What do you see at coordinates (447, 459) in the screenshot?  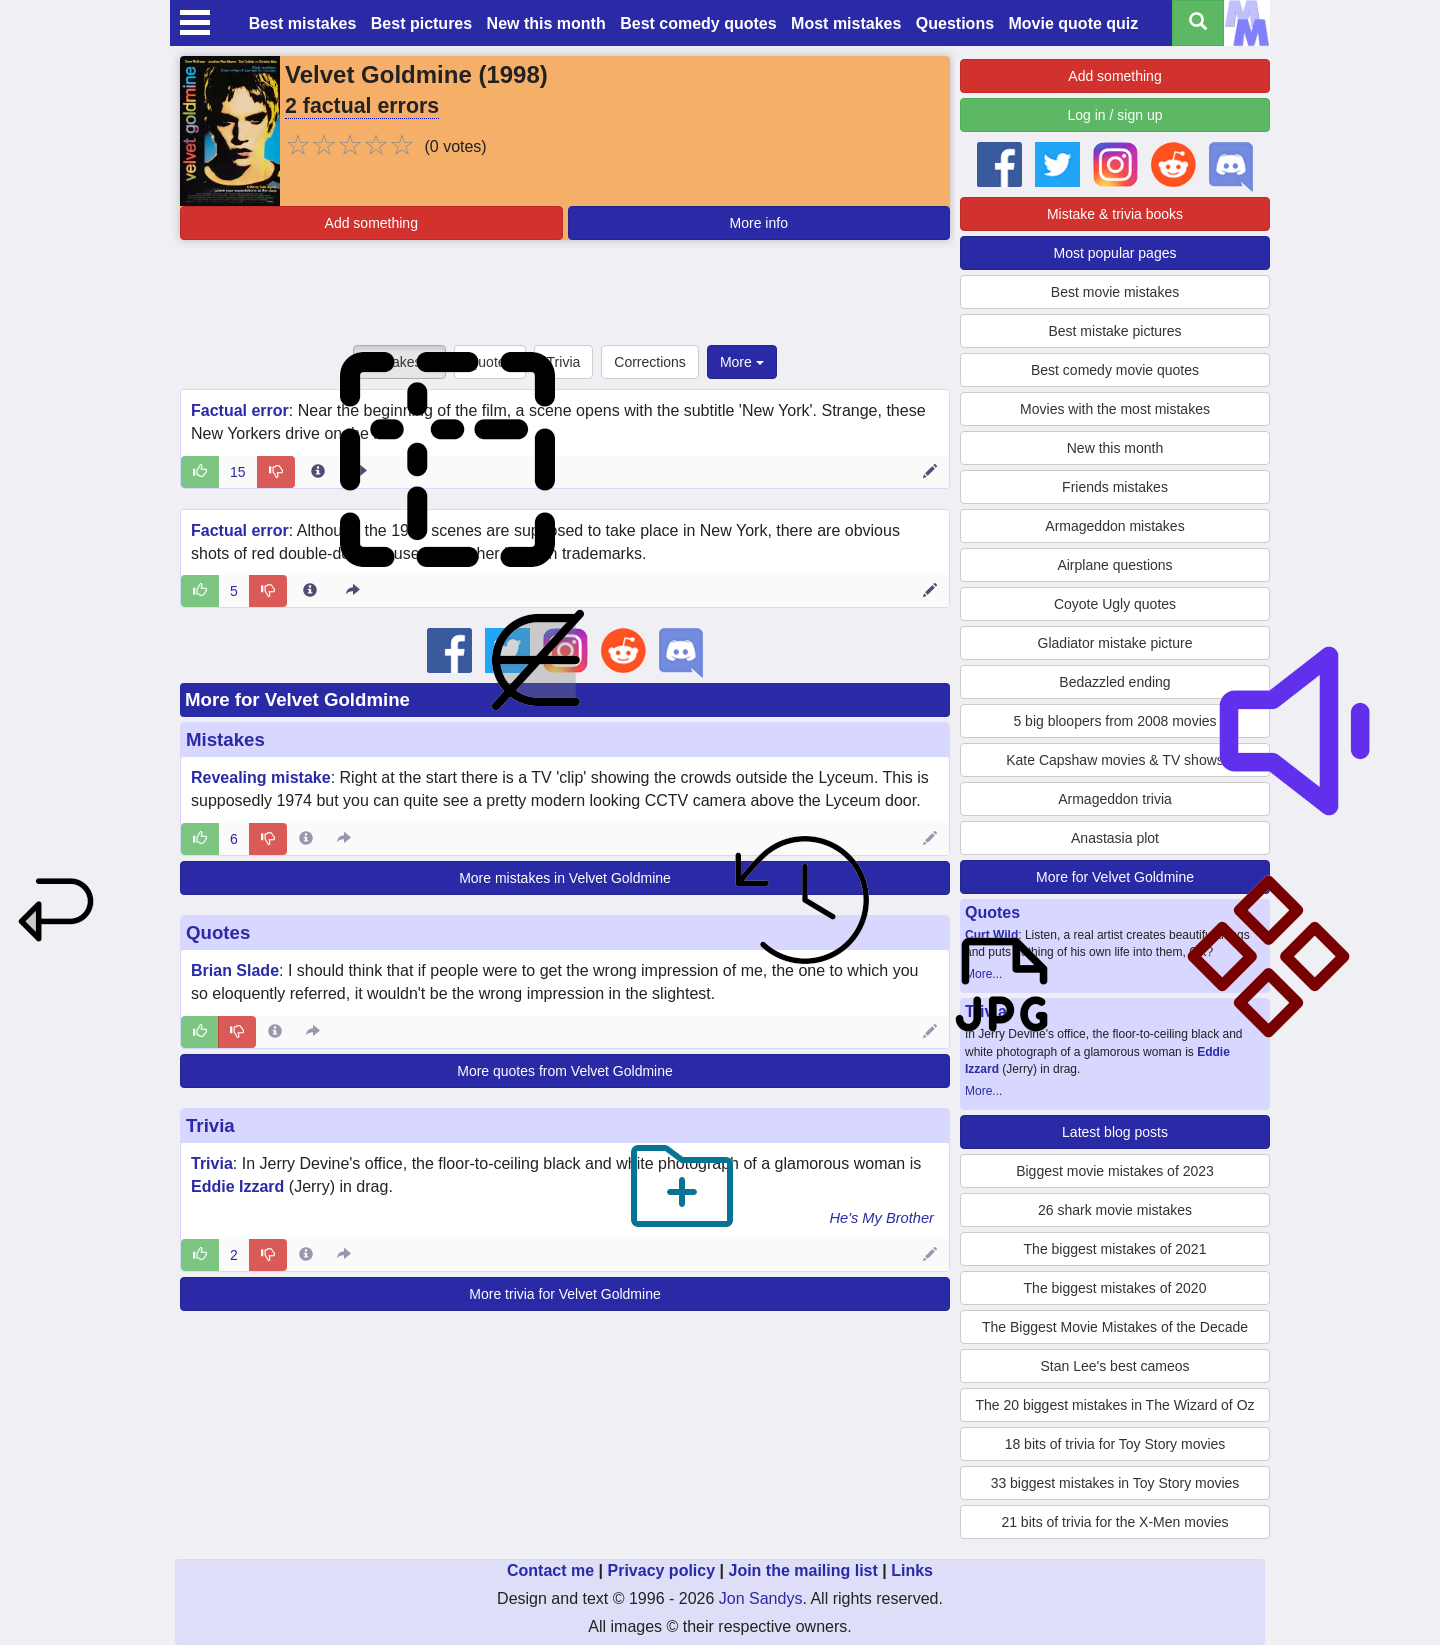 I see `create a new project from template` at bounding box center [447, 459].